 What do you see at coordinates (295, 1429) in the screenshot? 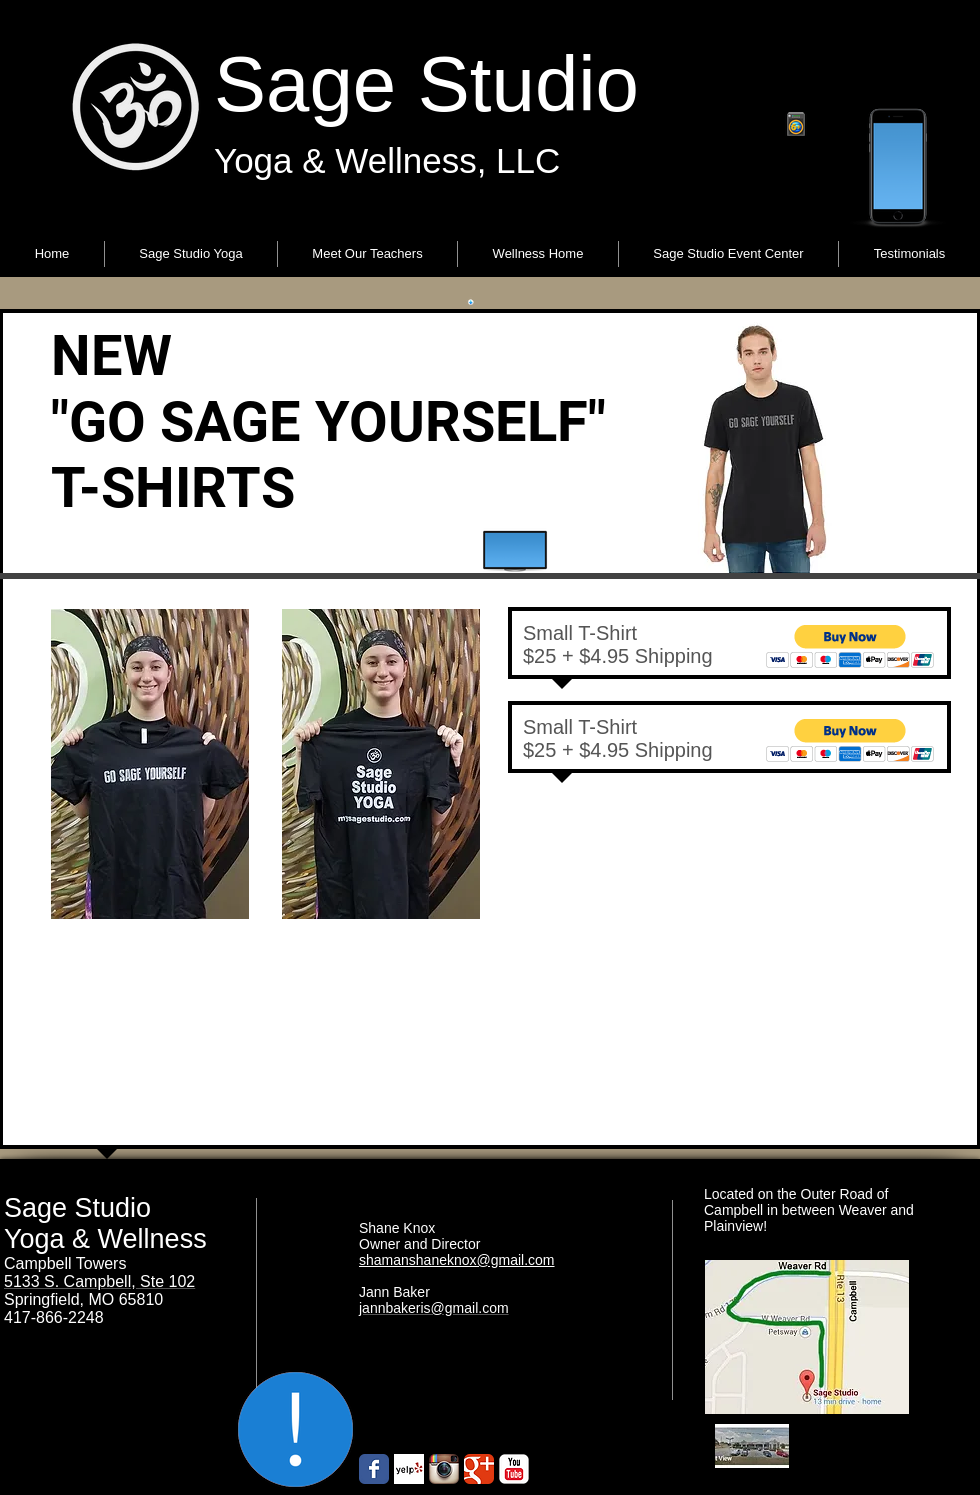
I see `mark an email as important` at bounding box center [295, 1429].